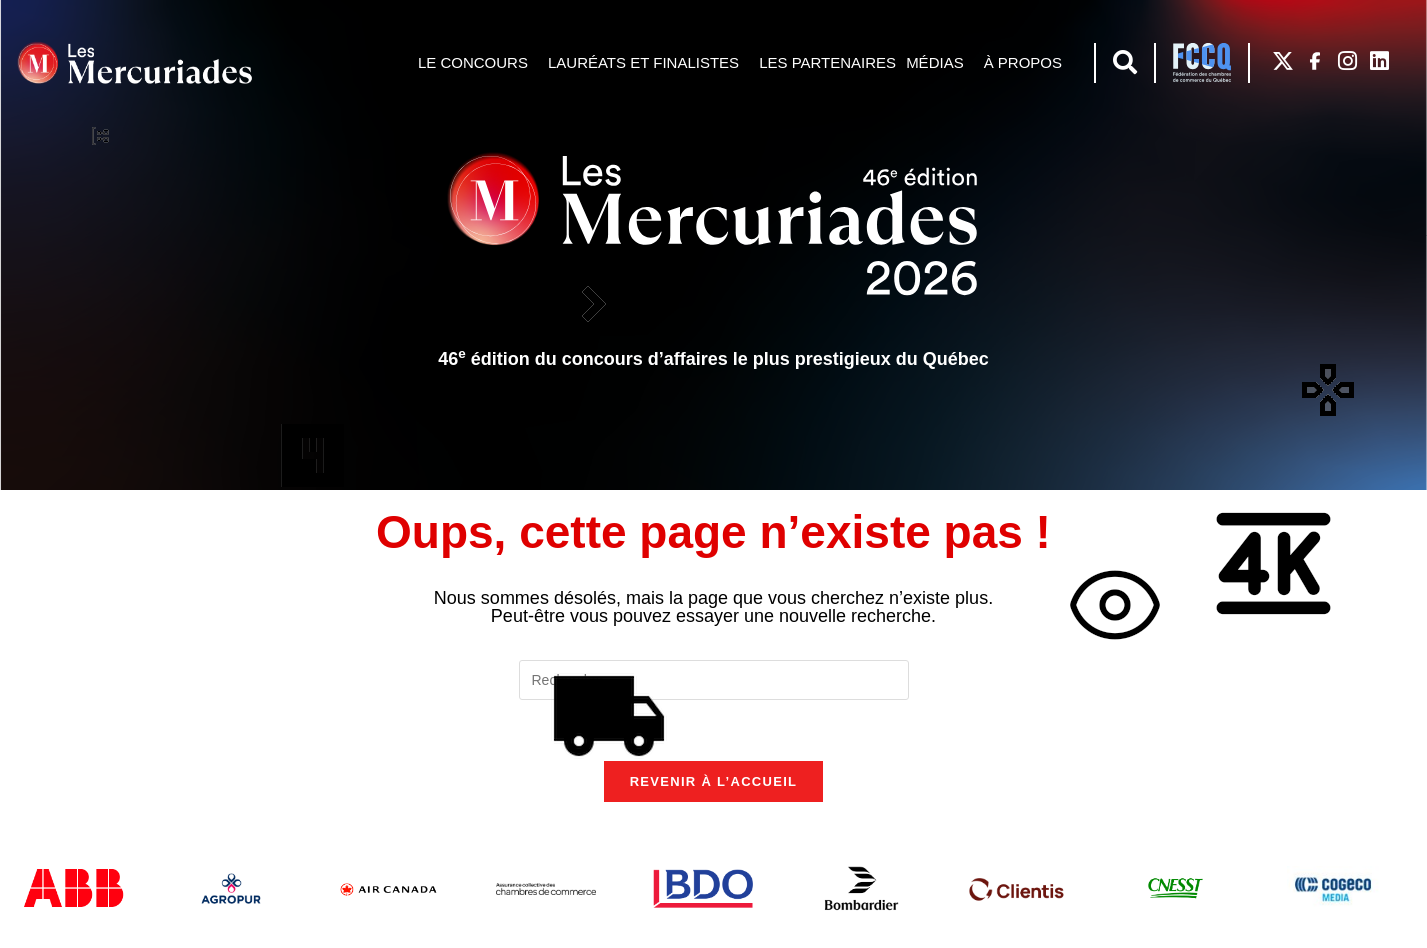 The height and width of the screenshot is (948, 1427). What do you see at coordinates (558, 280) in the screenshot?
I see `add current media to play next in queue` at bounding box center [558, 280].